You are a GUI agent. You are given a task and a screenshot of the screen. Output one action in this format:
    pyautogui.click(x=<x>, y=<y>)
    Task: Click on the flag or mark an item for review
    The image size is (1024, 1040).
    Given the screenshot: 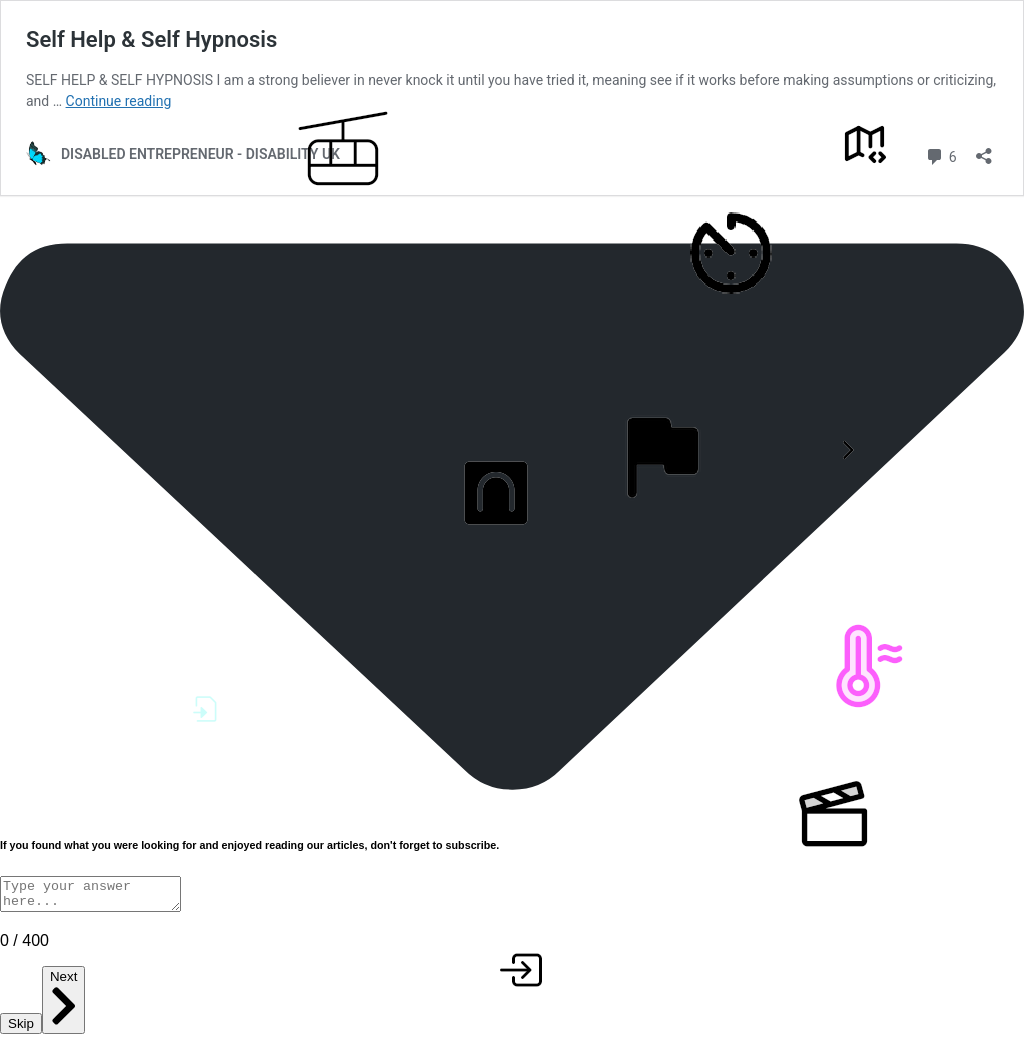 What is the action you would take?
    pyautogui.click(x=660, y=455)
    